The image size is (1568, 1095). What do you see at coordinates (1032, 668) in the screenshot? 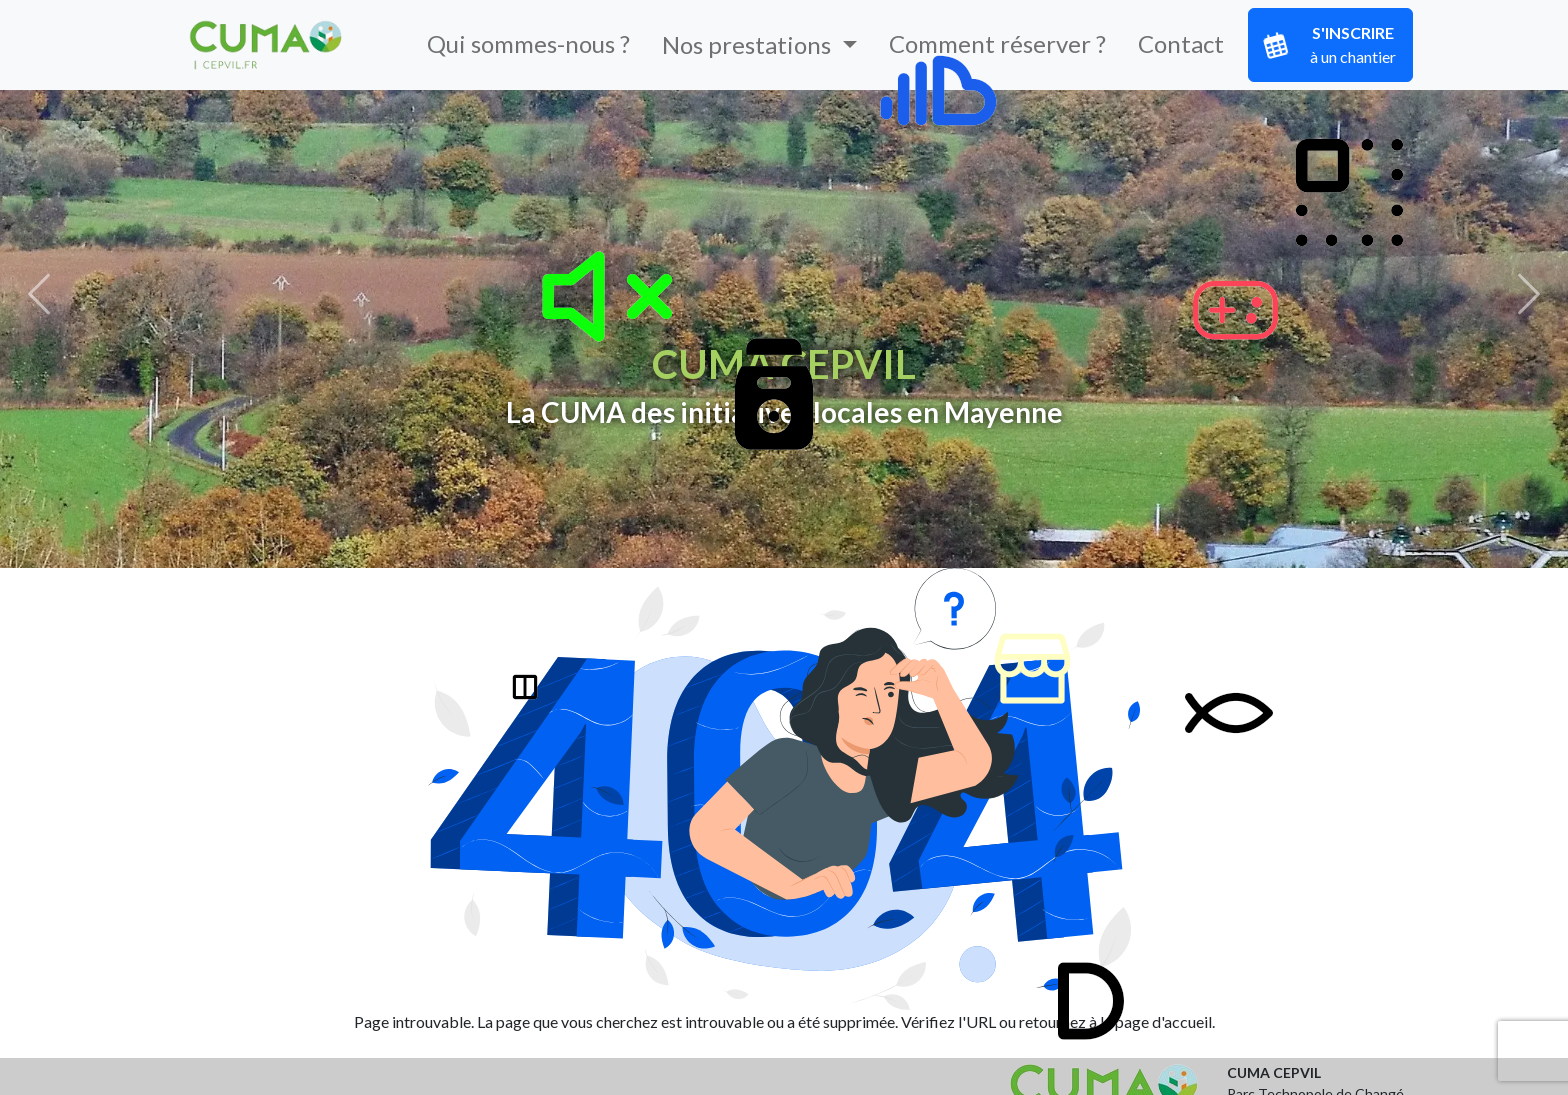
I see `access the online store or marketplace` at bounding box center [1032, 668].